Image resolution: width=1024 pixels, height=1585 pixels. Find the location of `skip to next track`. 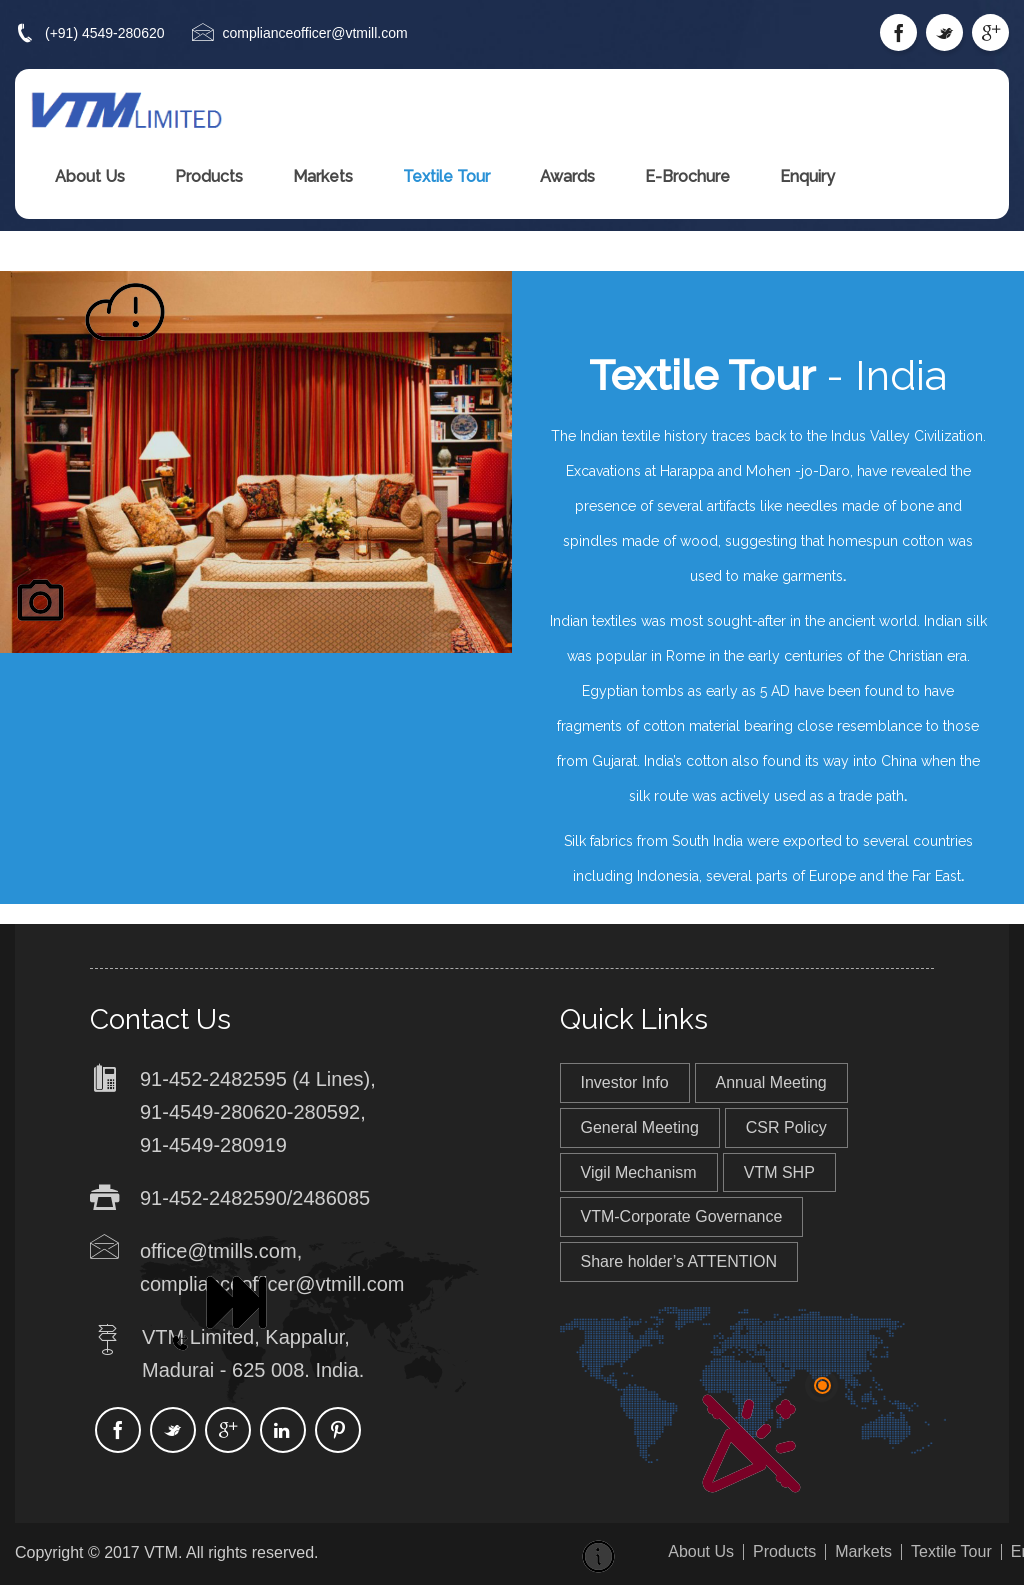

skip to next track is located at coordinates (236, 1302).